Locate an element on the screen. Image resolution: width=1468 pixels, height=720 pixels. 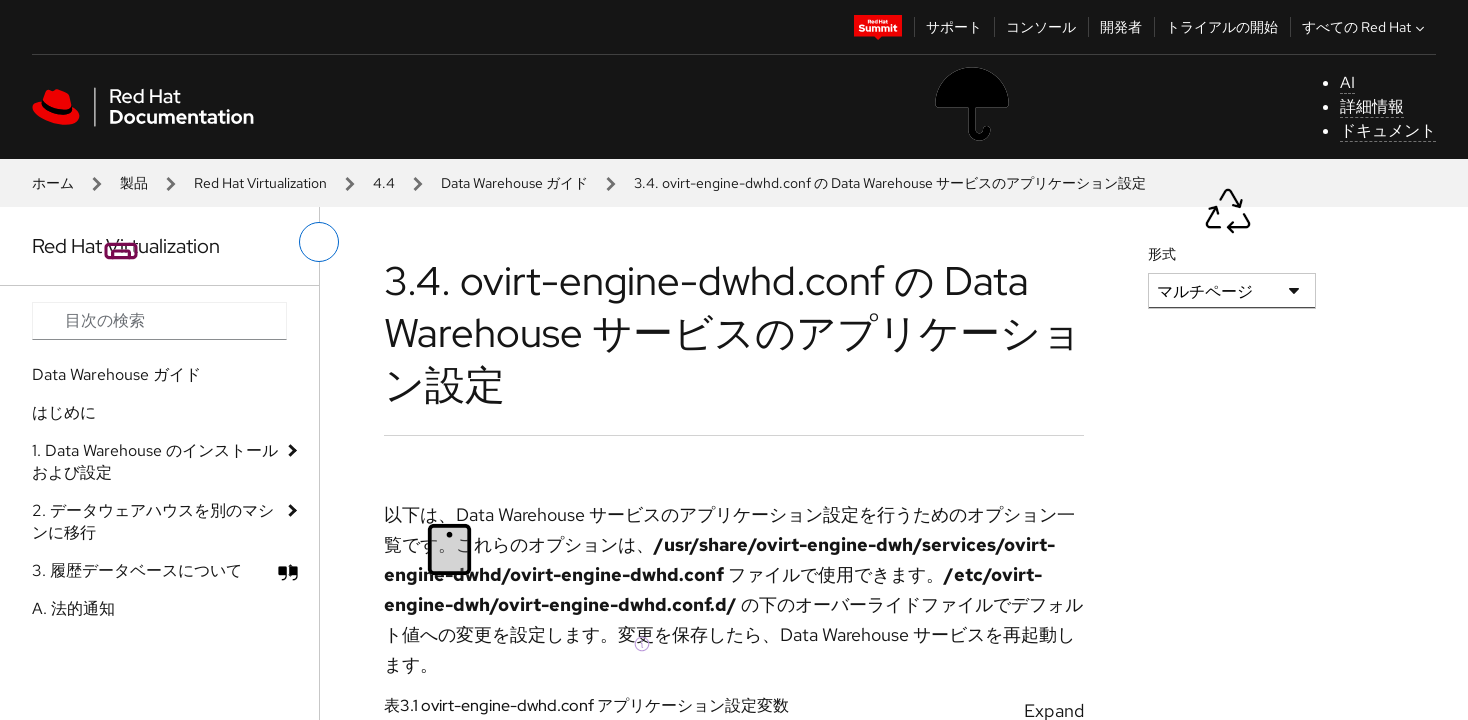
air conditioning is currently off or unavailable is located at coordinates (121, 251).